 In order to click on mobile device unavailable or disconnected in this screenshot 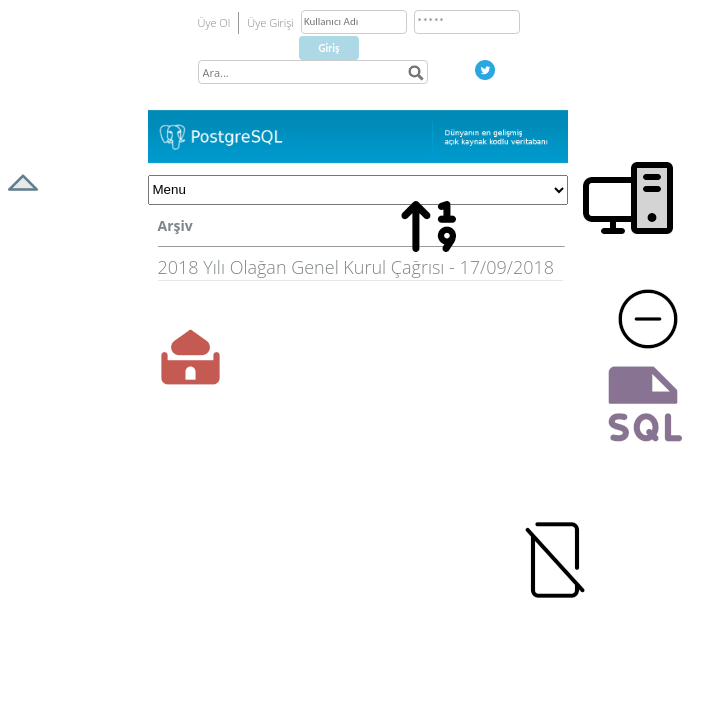, I will do `click(555, 560)`.